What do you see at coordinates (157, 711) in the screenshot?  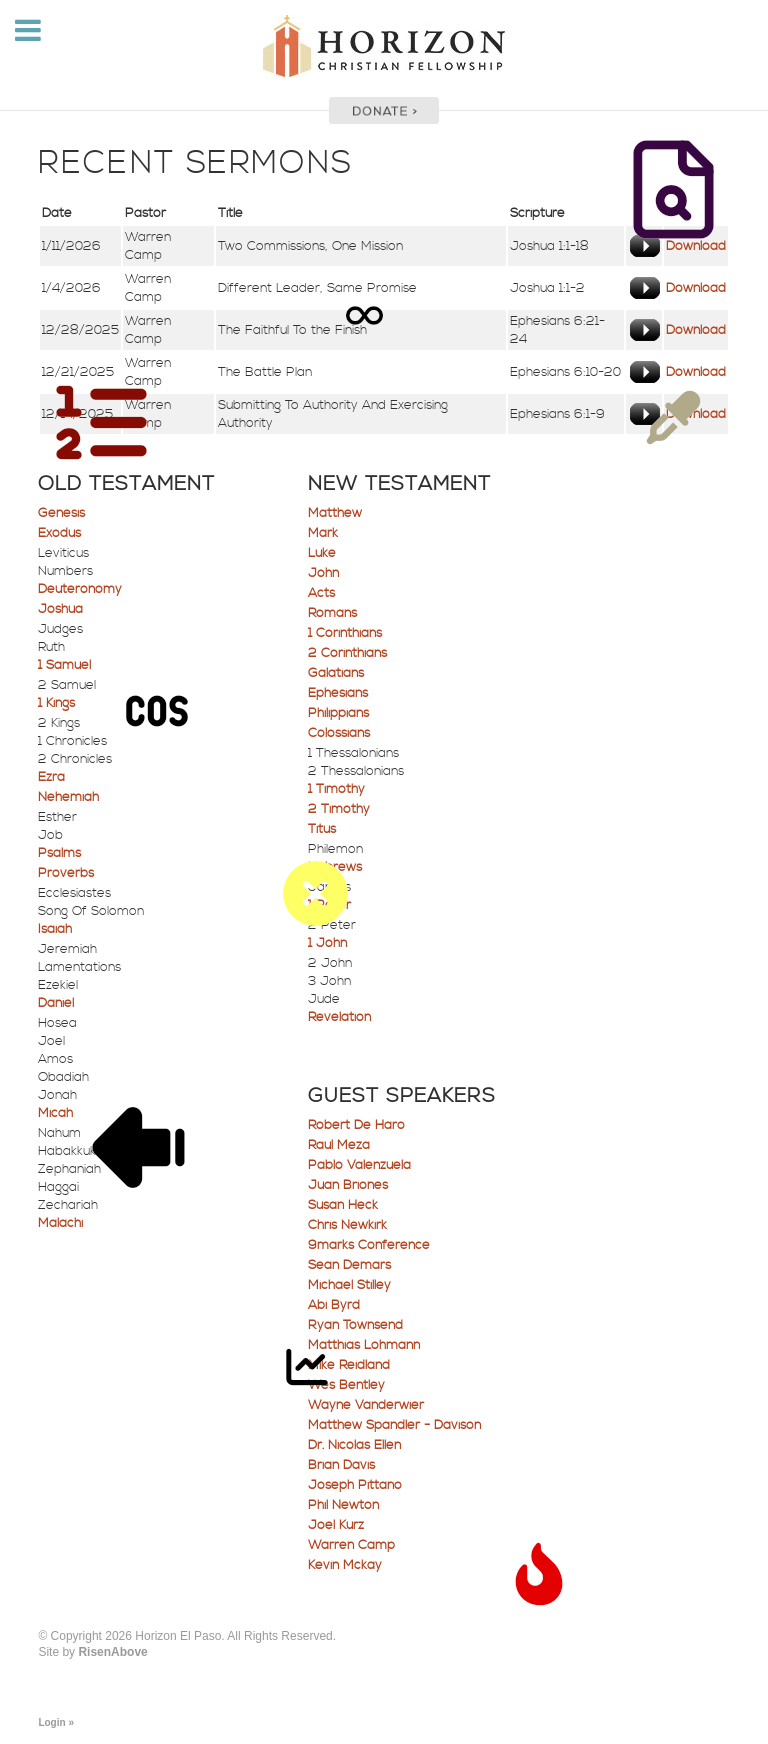 I see `access cosine function in calculator` at bounding box center [157, 711].